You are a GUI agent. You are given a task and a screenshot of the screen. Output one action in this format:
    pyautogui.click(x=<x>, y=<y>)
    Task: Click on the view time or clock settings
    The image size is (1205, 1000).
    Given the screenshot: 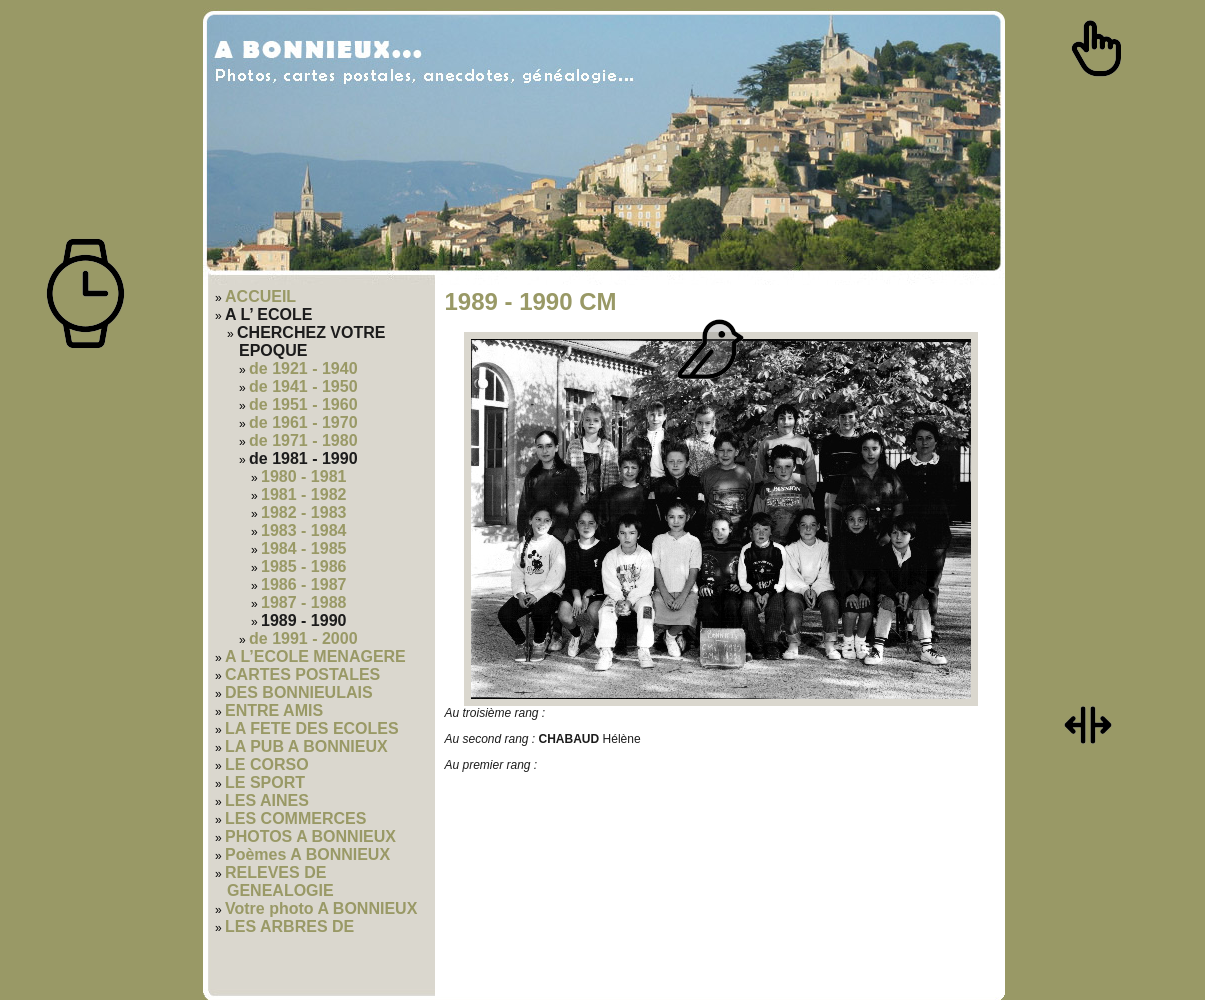 What is the action you would take?
    pyautogui.click(x=85, y=293)
    